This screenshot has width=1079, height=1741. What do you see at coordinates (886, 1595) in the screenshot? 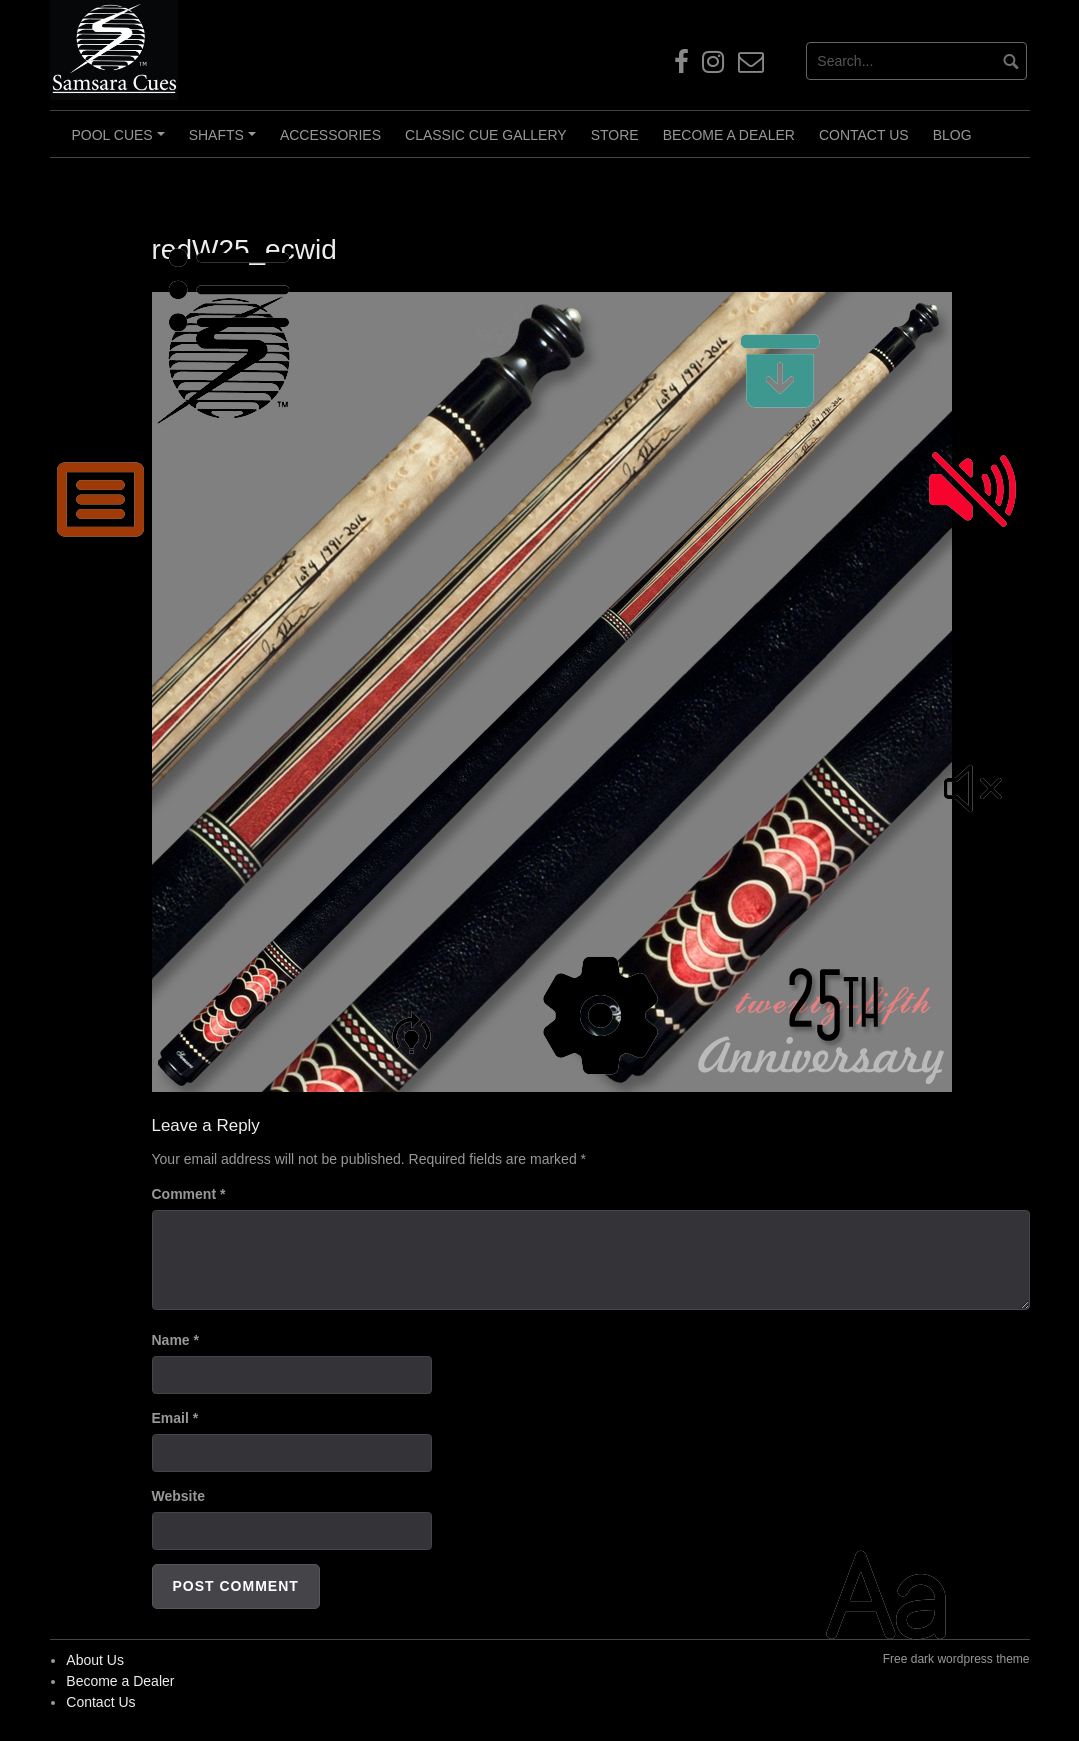
I see `adjust text or font settings` at bounding box center [886, 1595].